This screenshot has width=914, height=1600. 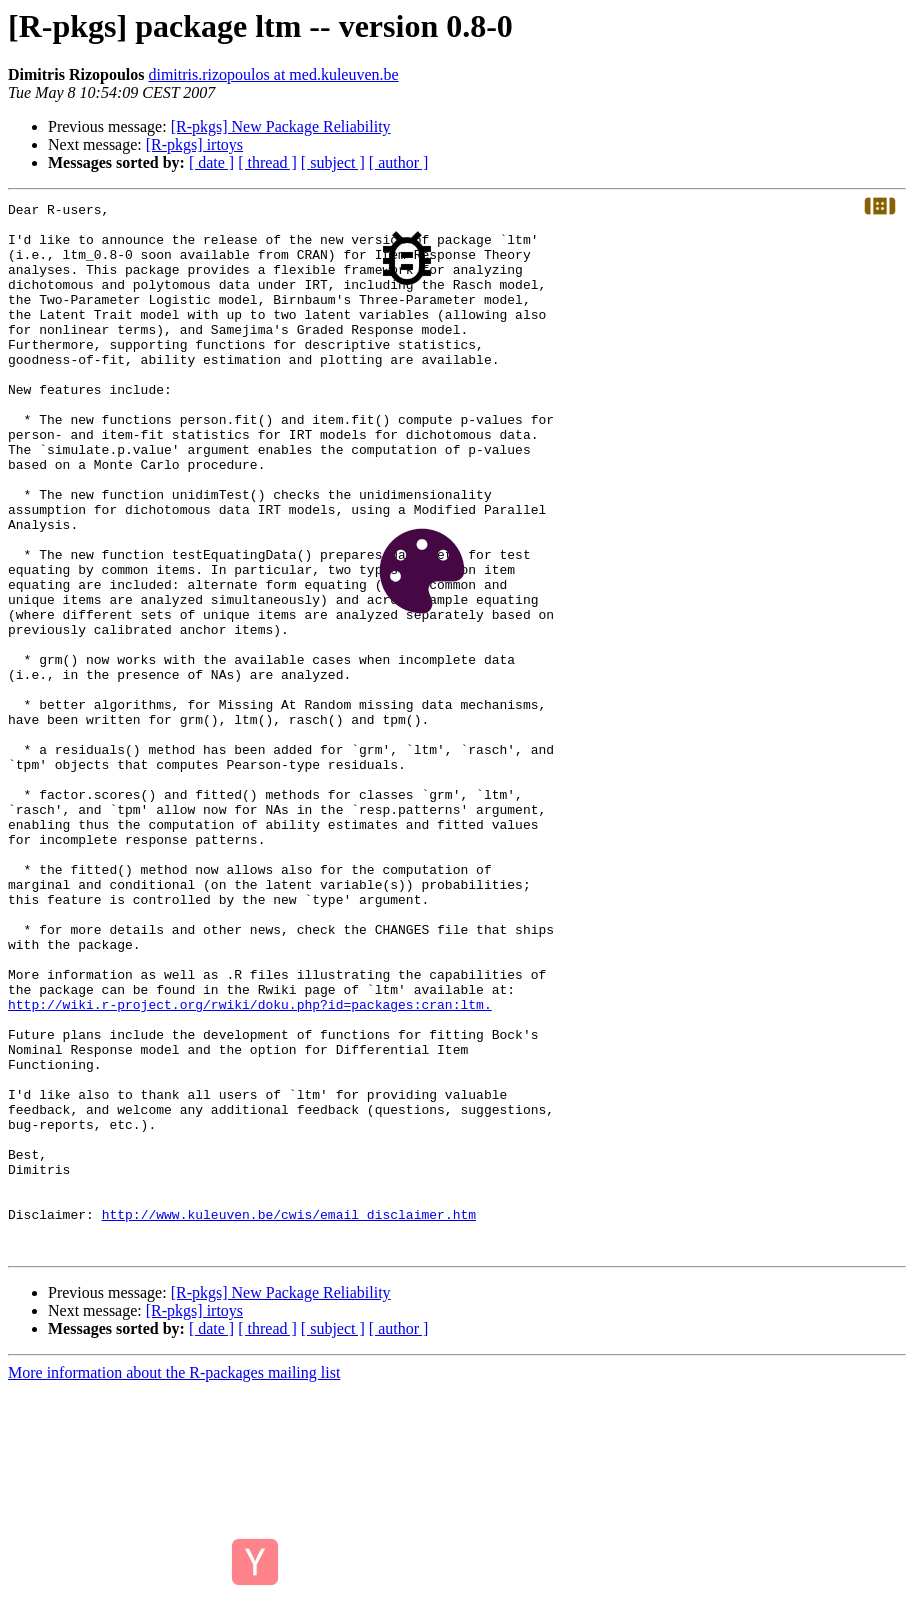 What do you see at coordinates (407, 258) in the screenshot?
I see `report a bug or issue` at bounding box center [407, 258].